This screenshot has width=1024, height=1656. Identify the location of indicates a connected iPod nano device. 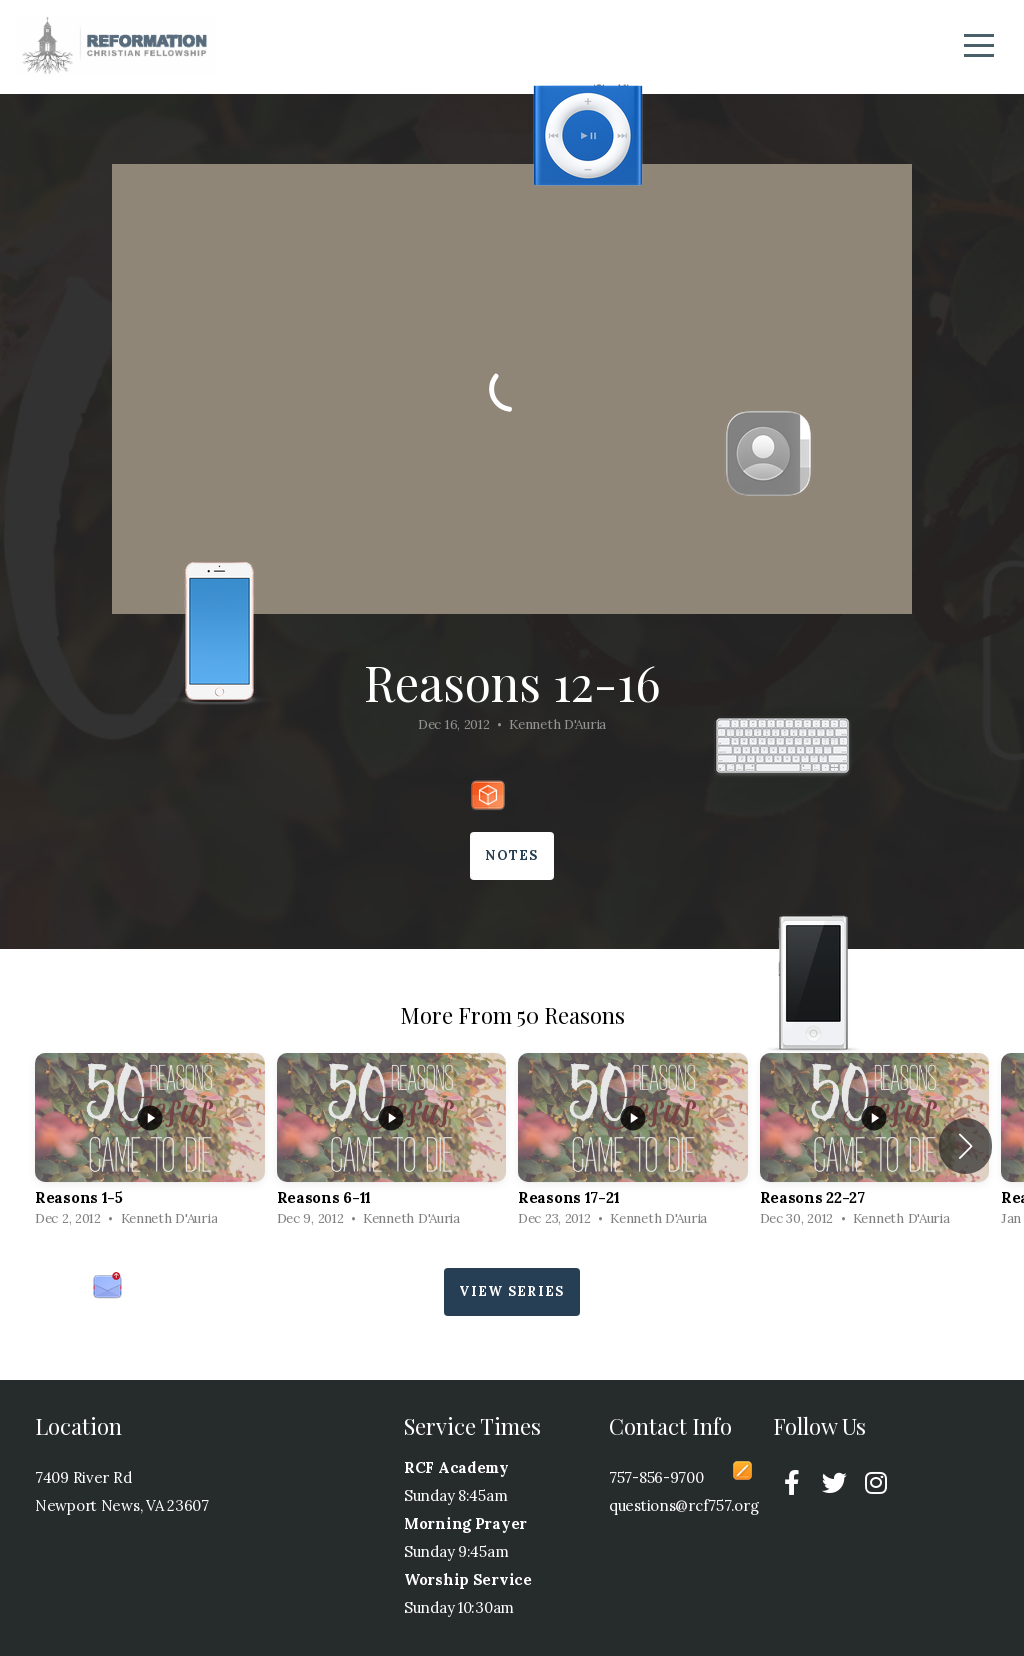
(813, 983).